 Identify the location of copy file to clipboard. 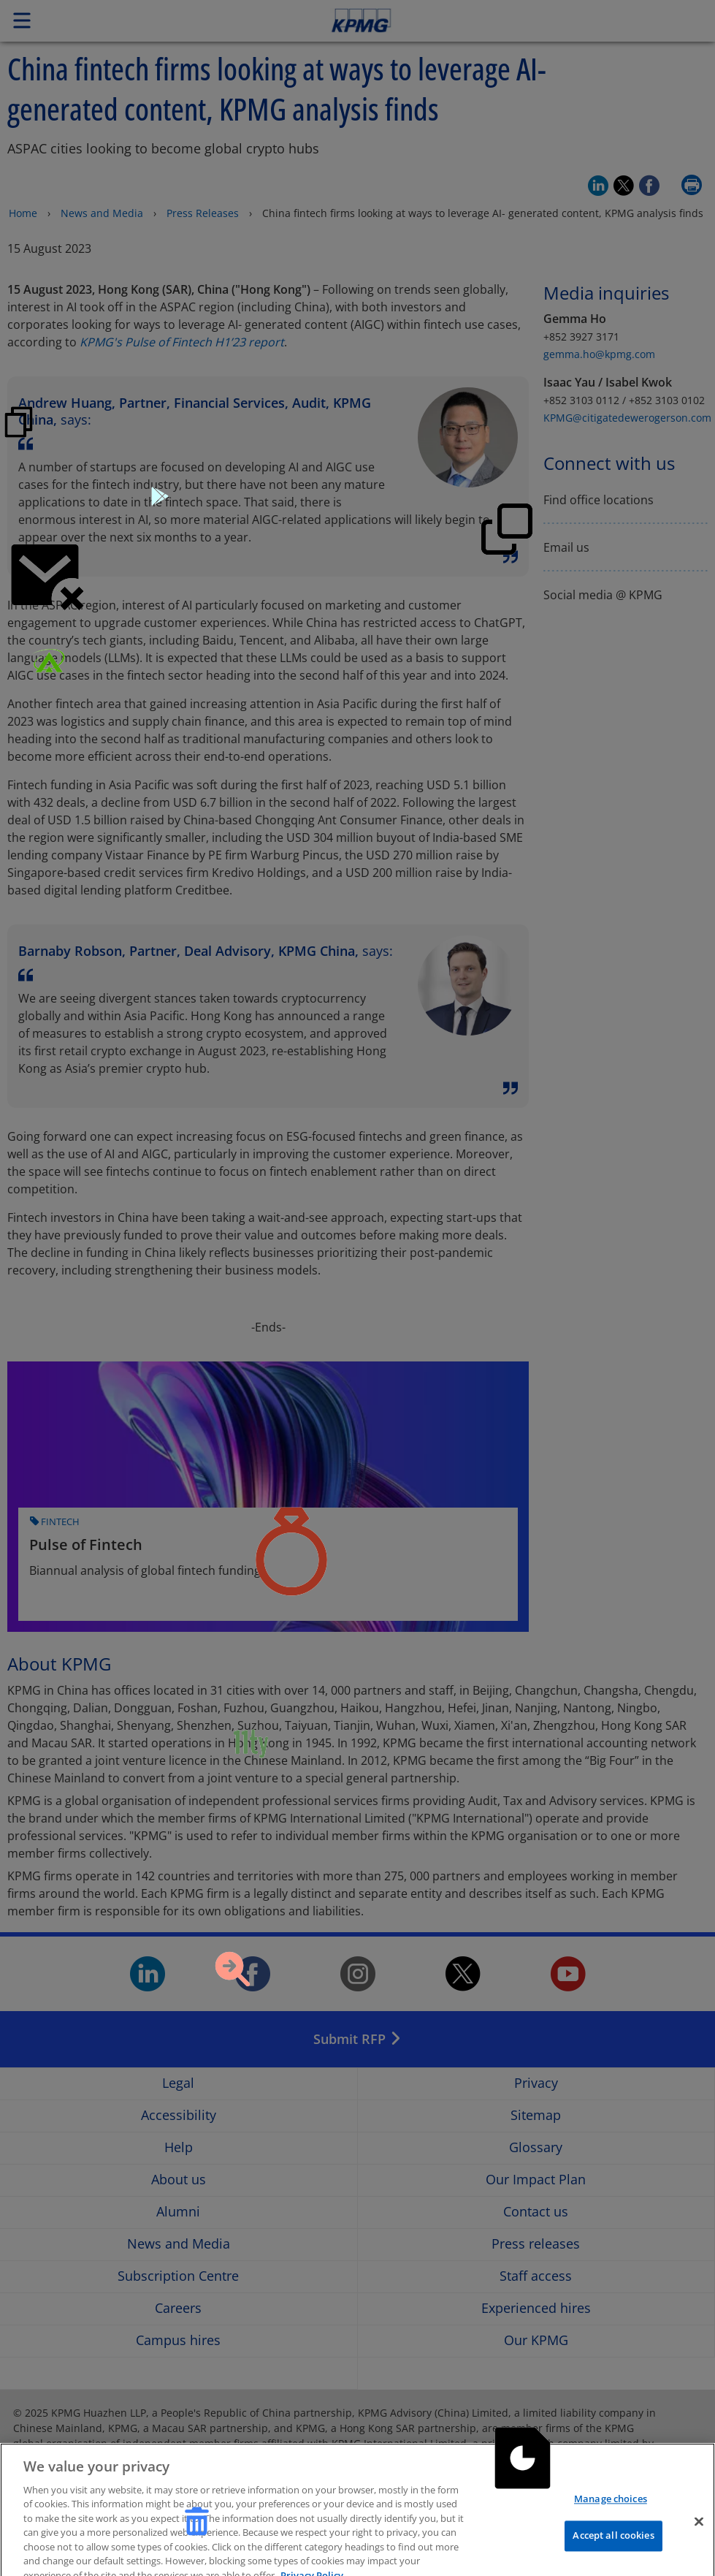
(18, 422).